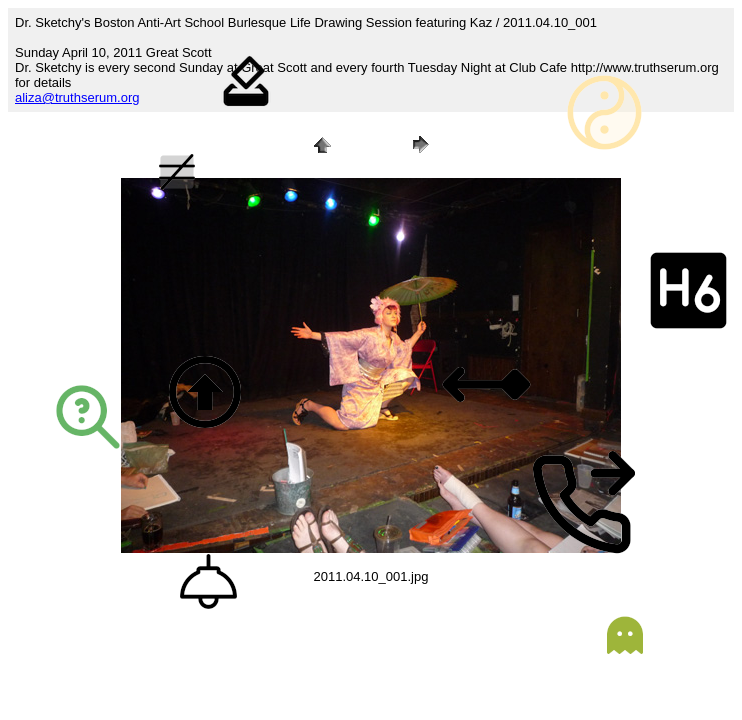 This screenshot has width=742, height=720. What do you see at coordinates (208, 584) in the screenshot?
I see `toggle pendant lamp or ceiling light` at bounding box center [208, 584].